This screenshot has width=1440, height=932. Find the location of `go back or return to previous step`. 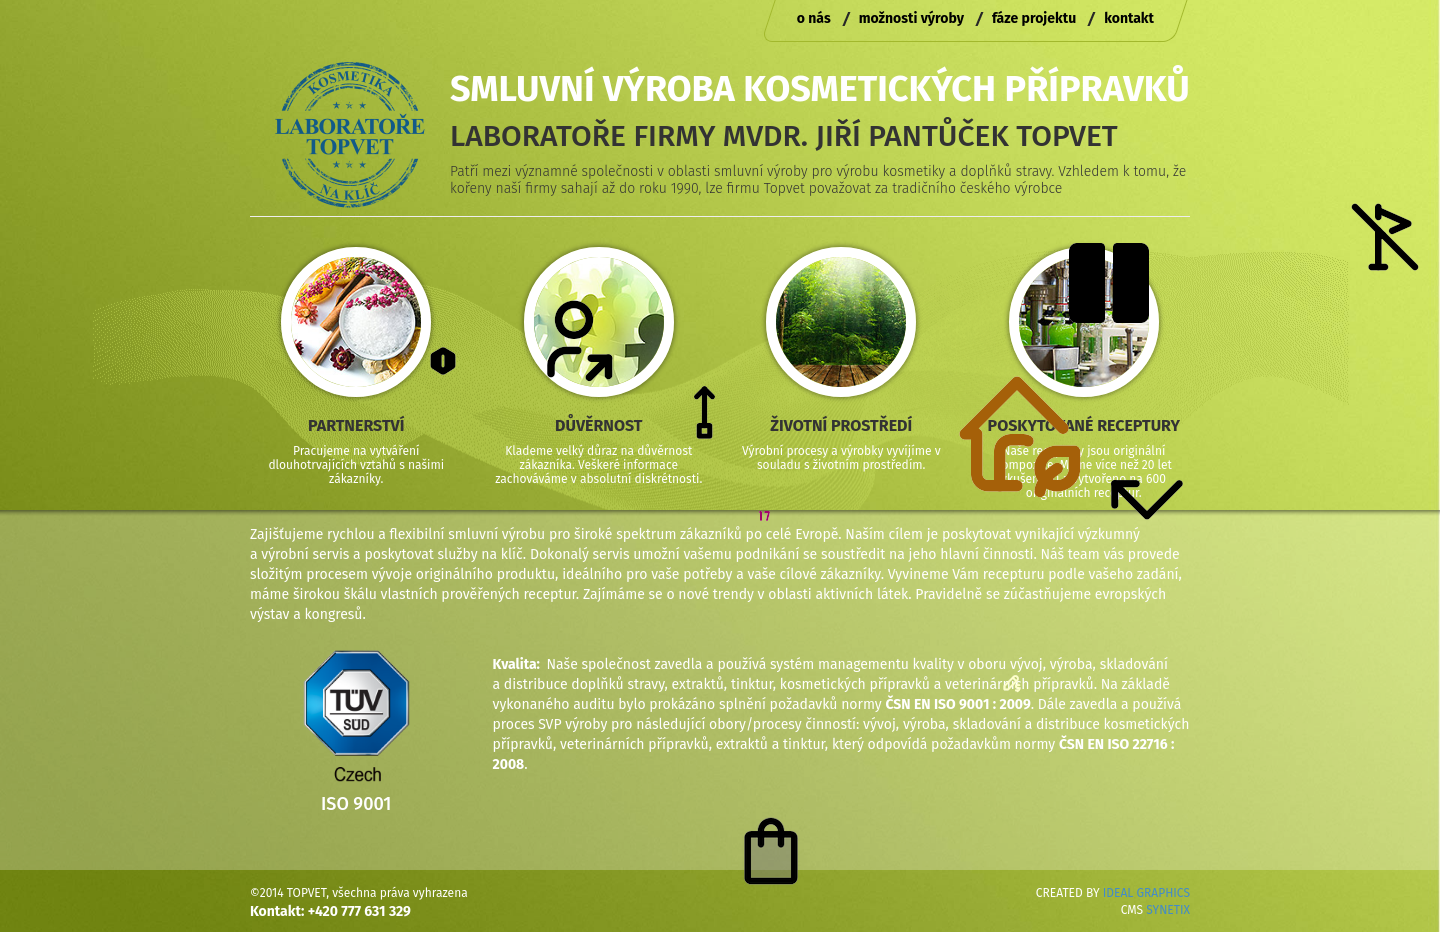

go back or return to previous step is located at coordinates (1147, 498).